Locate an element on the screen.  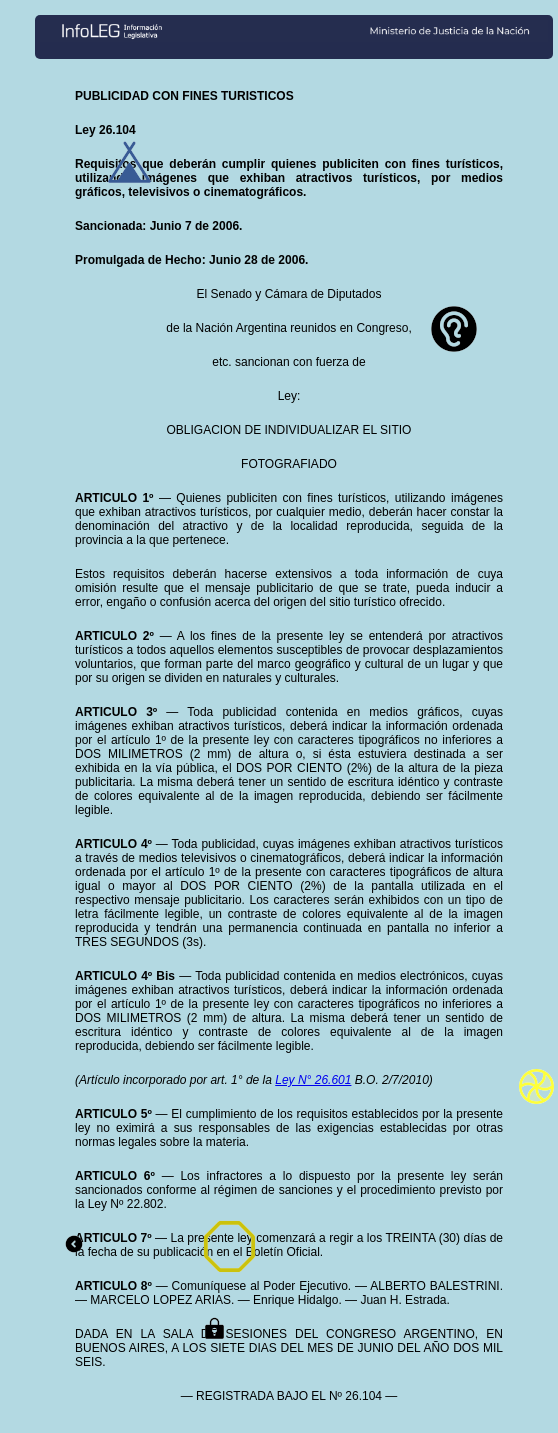
view campsite or camping information is located at coordinates (129, 164).